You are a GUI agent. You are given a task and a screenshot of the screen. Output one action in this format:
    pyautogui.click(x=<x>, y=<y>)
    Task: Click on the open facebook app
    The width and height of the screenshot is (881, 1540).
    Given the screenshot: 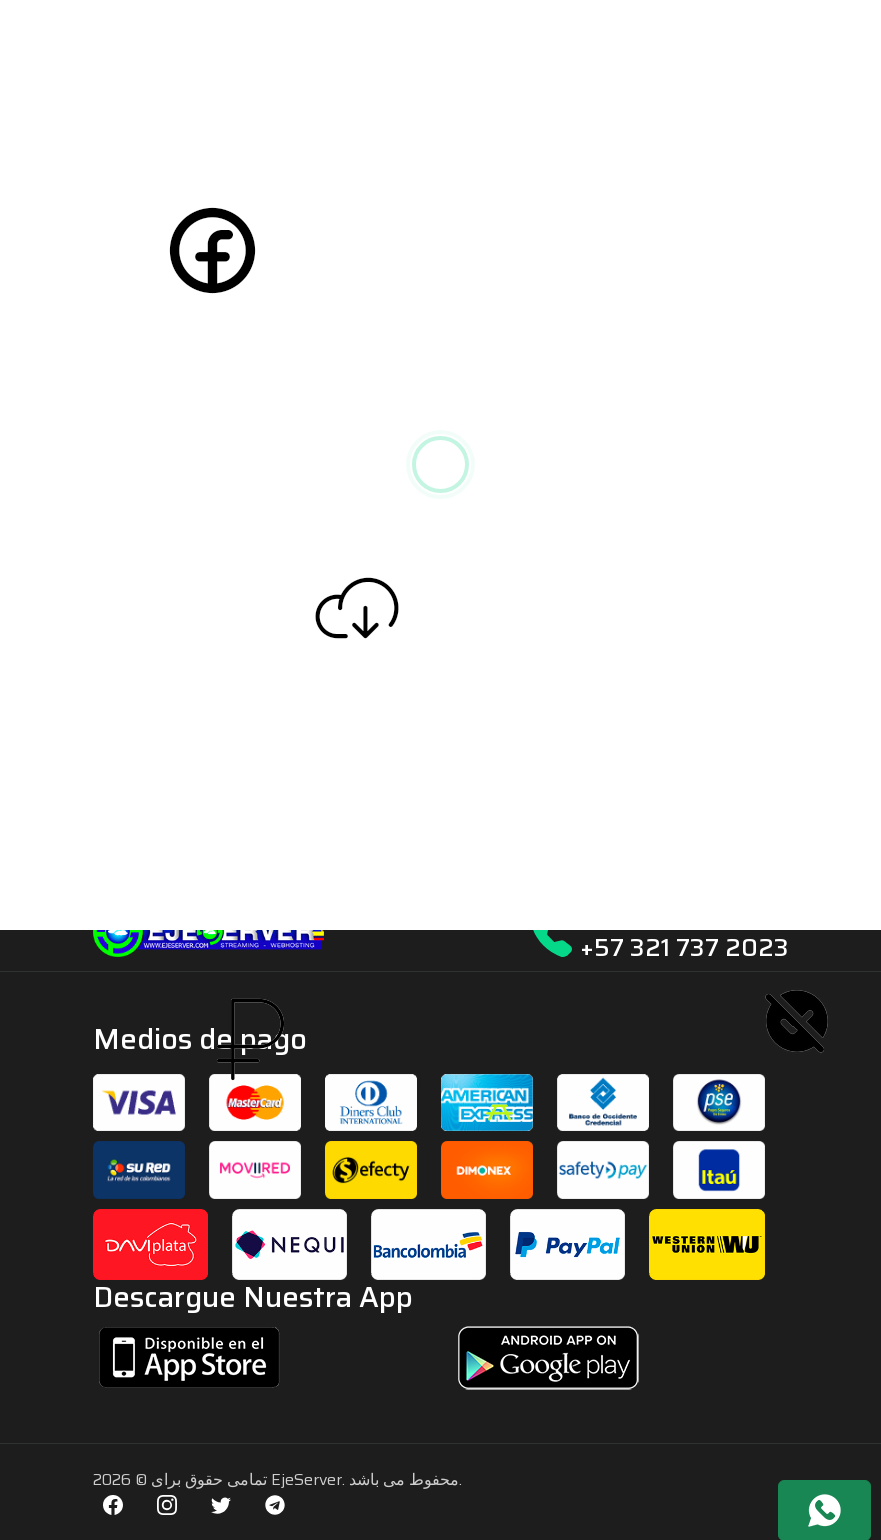 What is the action you would take?
    pyautogui.click(x=212, y=250)
    